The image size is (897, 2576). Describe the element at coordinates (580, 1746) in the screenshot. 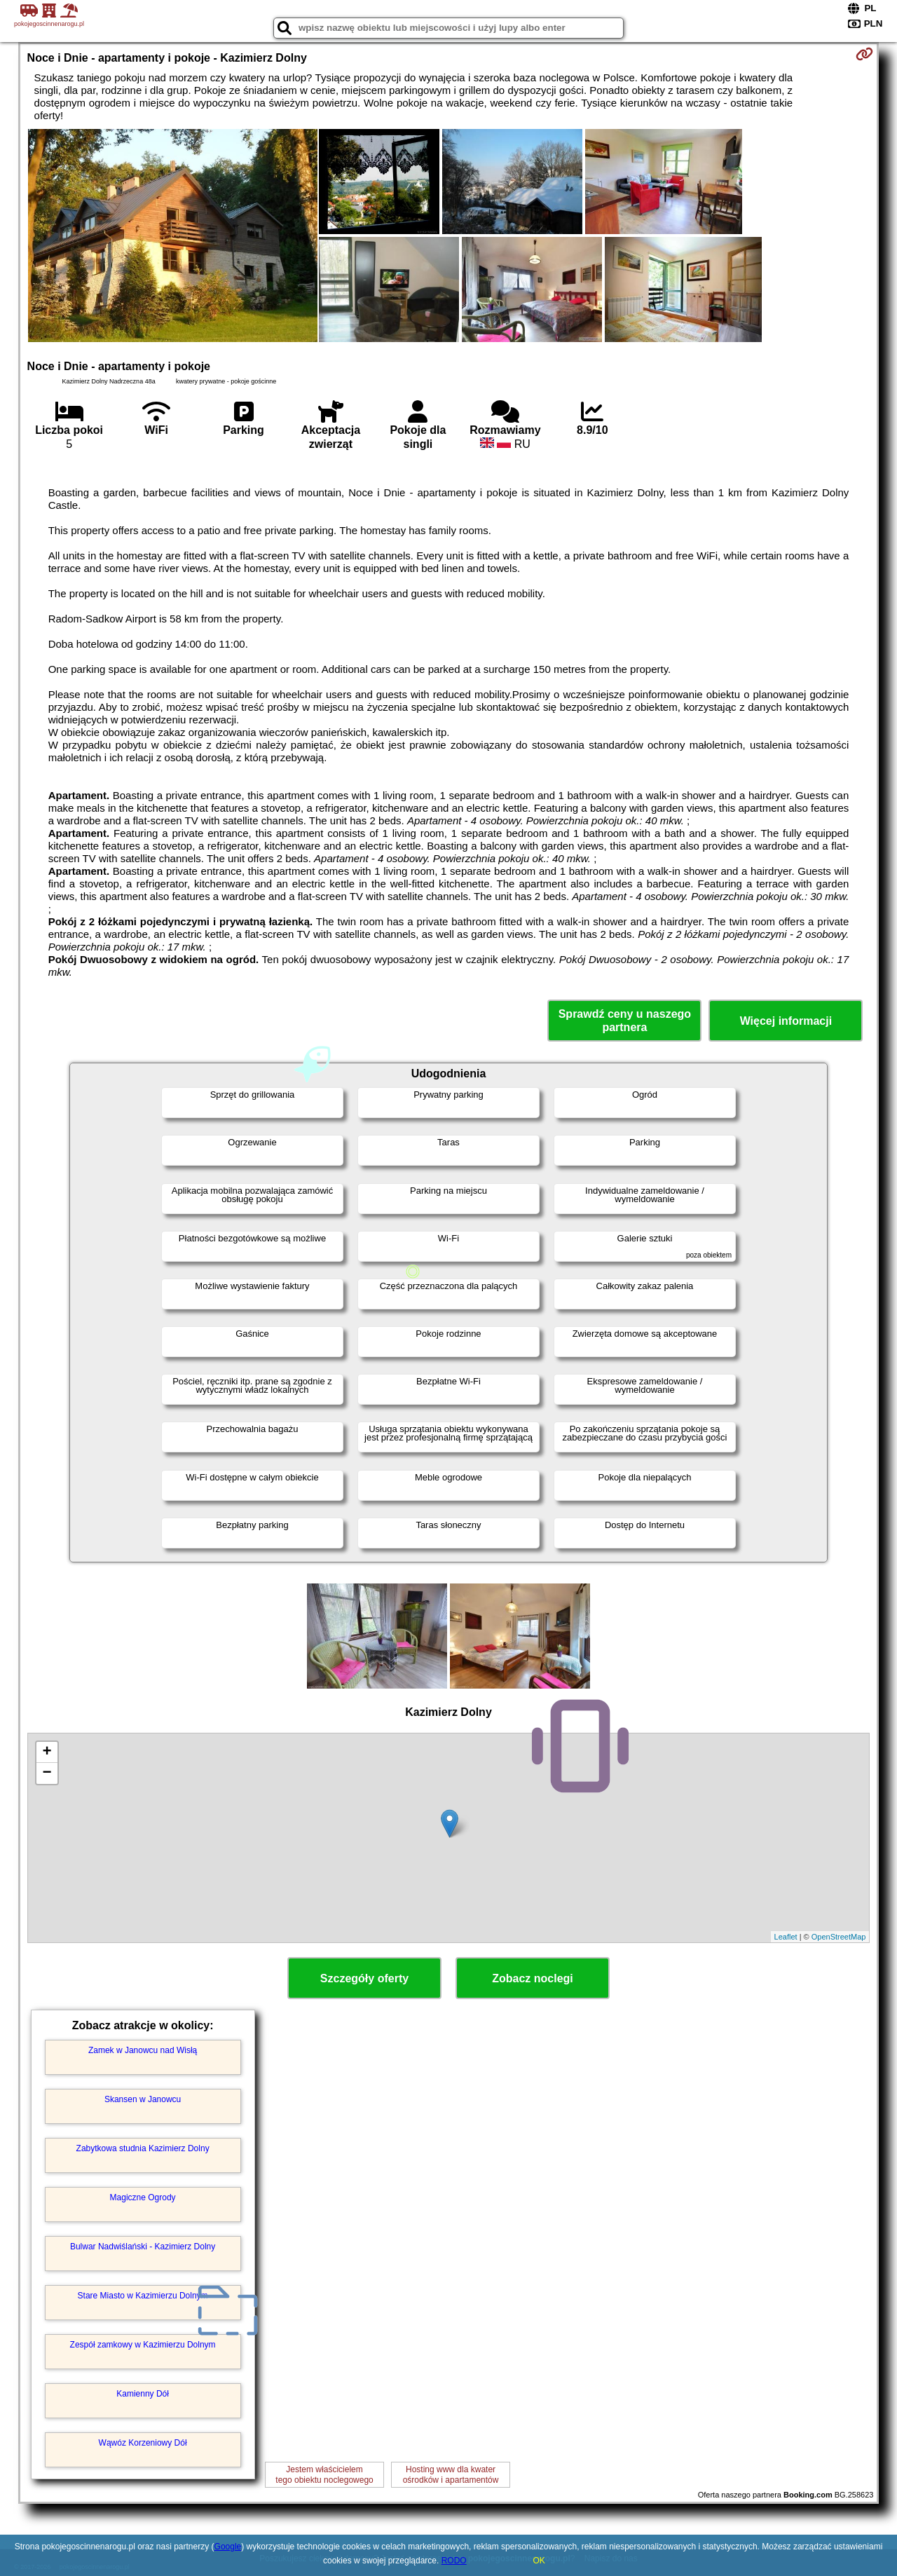

I see `enable vibrate mode on your device` at that location.